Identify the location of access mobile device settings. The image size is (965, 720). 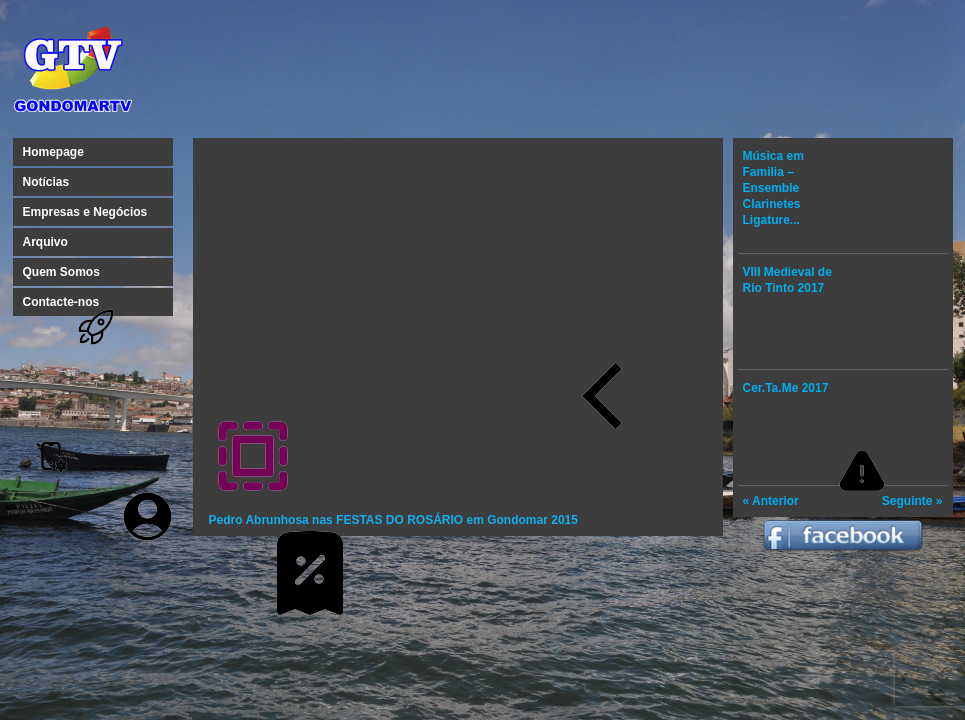
(51, 456).